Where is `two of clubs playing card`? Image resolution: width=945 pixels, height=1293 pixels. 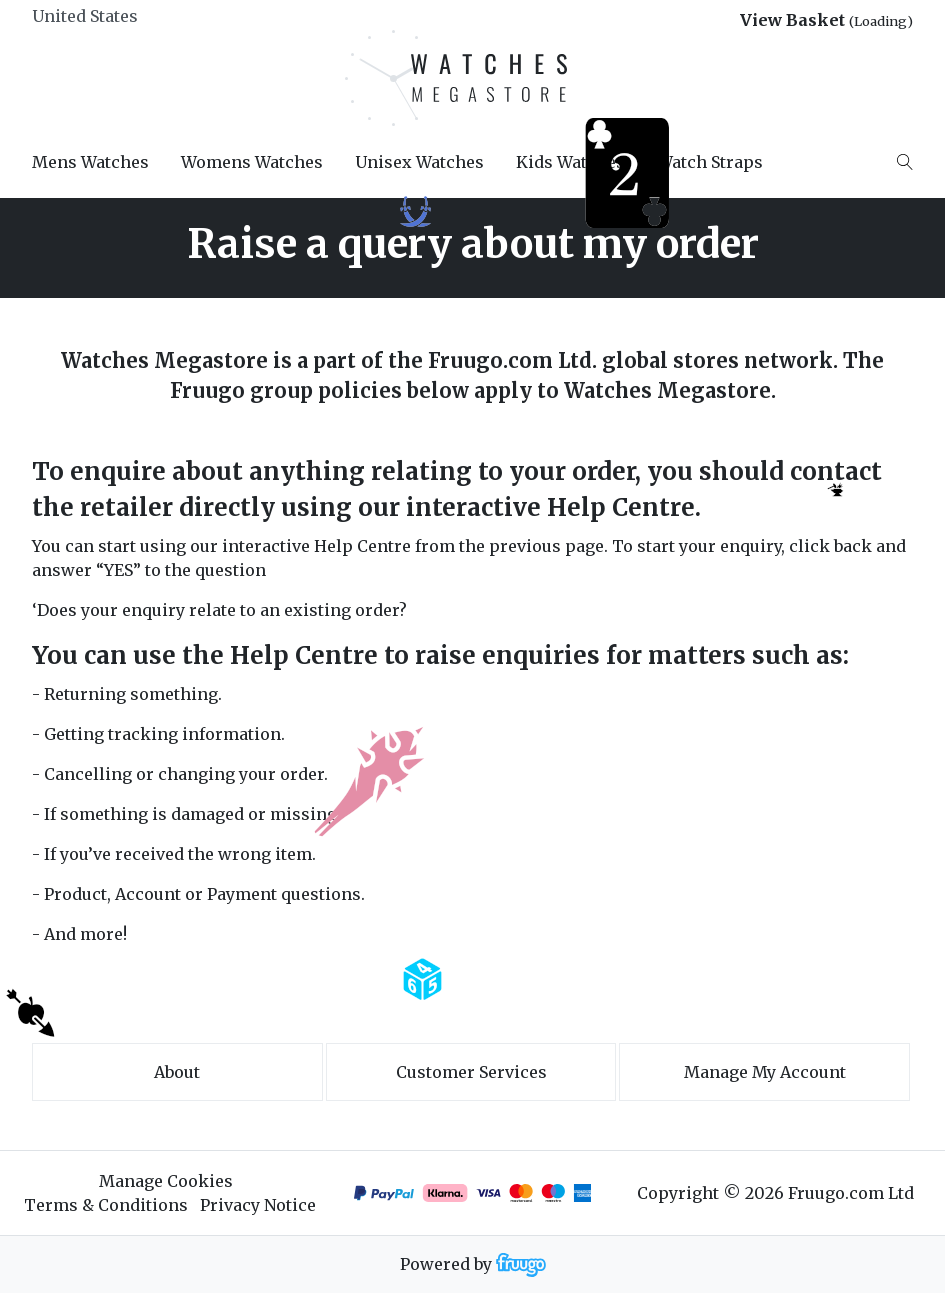 two of clubs playing card is located at coordinates (627, 173).